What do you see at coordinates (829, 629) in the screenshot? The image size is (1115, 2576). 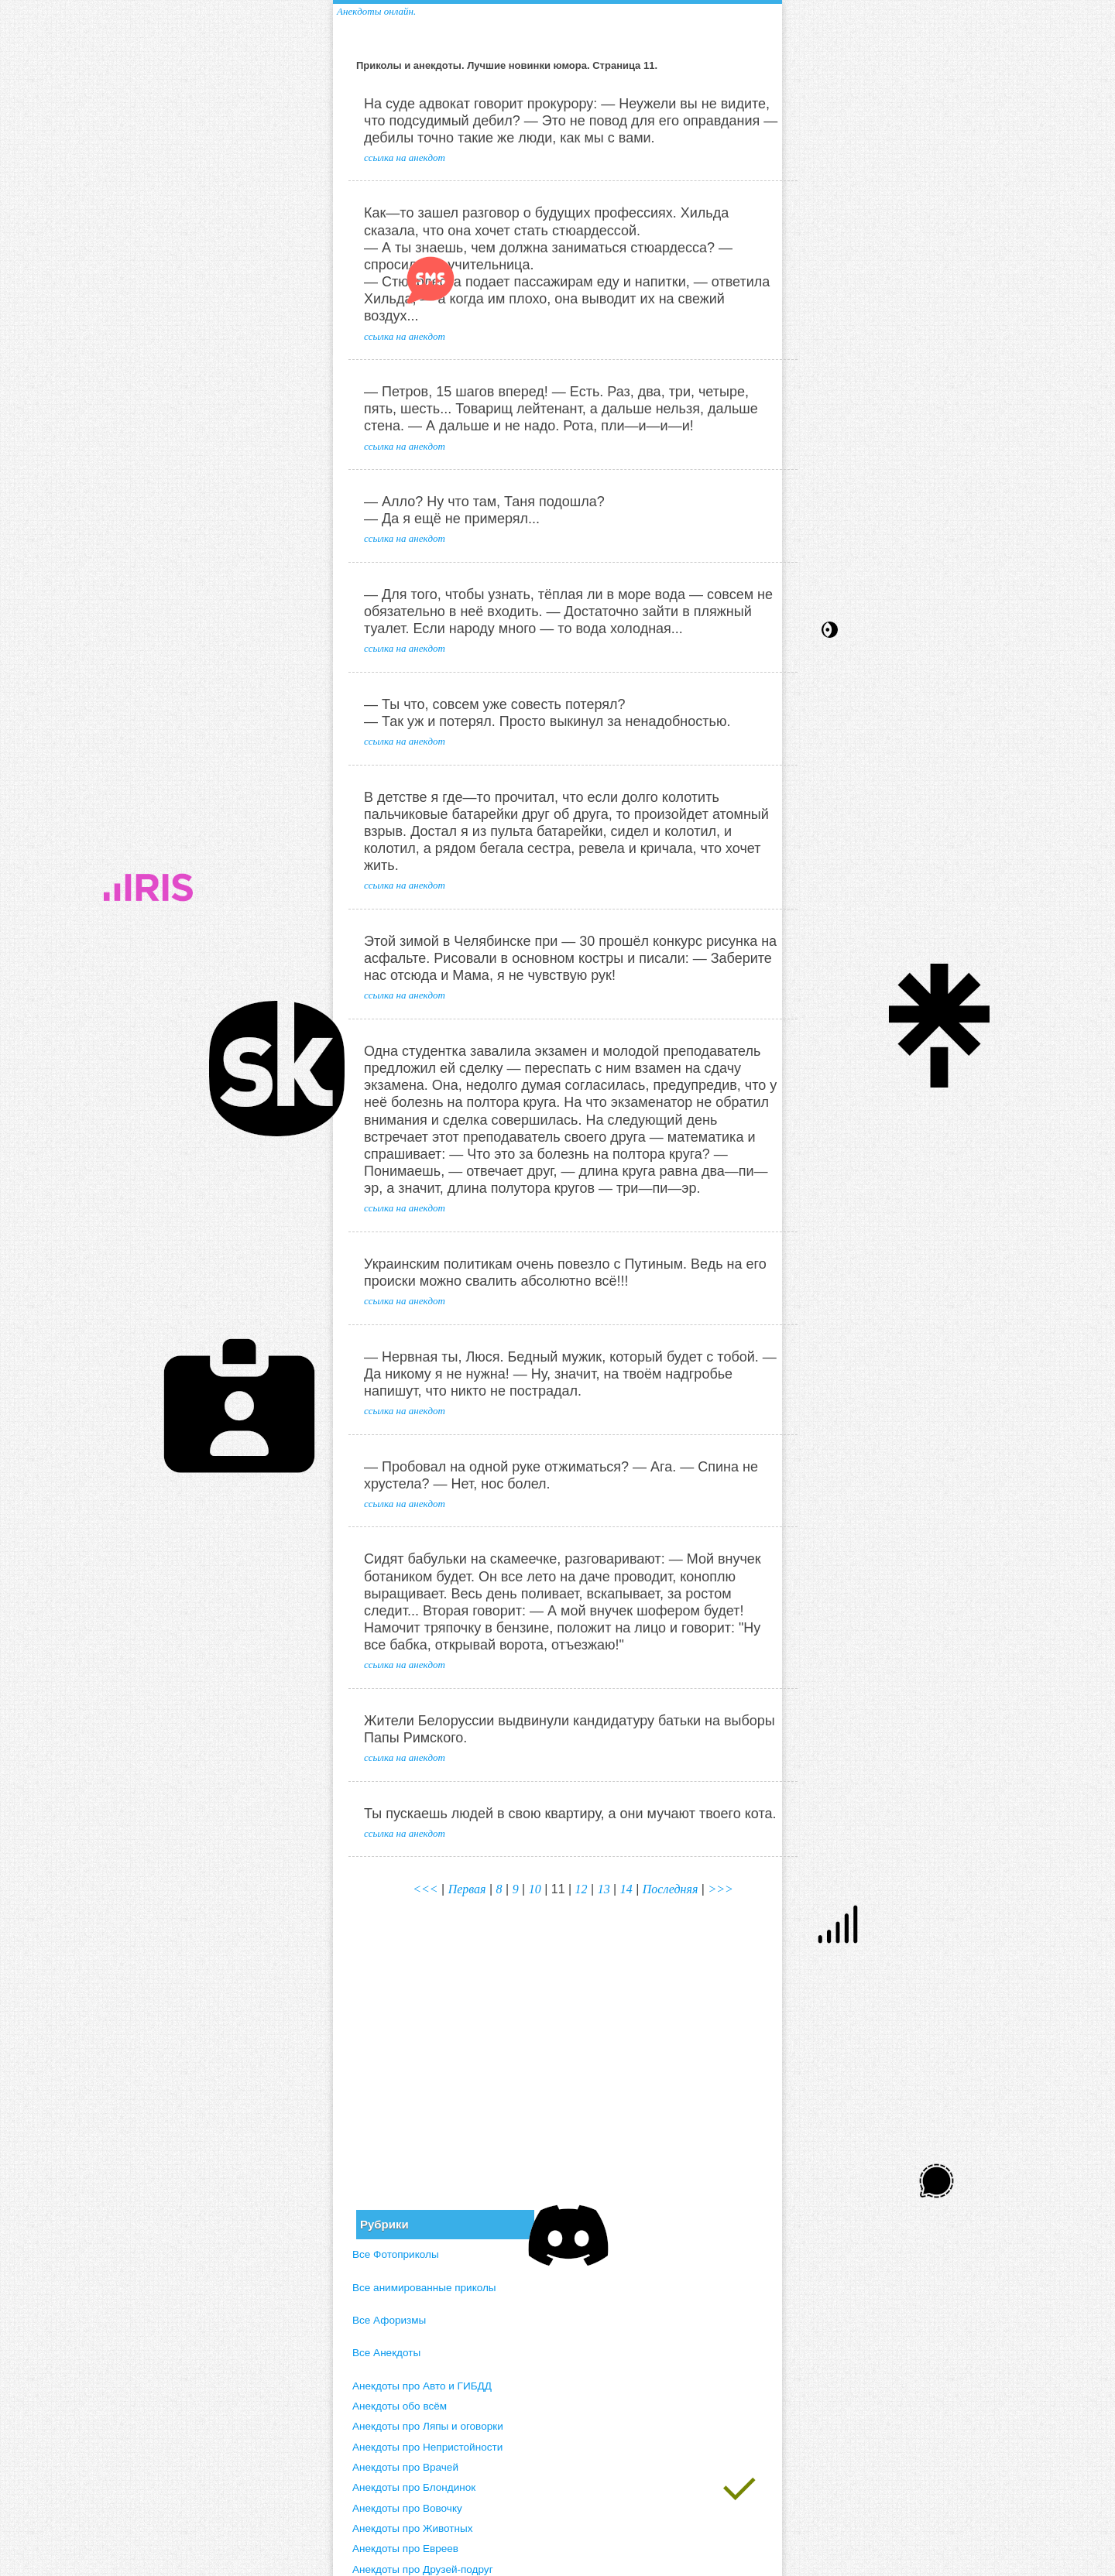 I see `icomoon icon font service logo` at bounding box center [829, 629].